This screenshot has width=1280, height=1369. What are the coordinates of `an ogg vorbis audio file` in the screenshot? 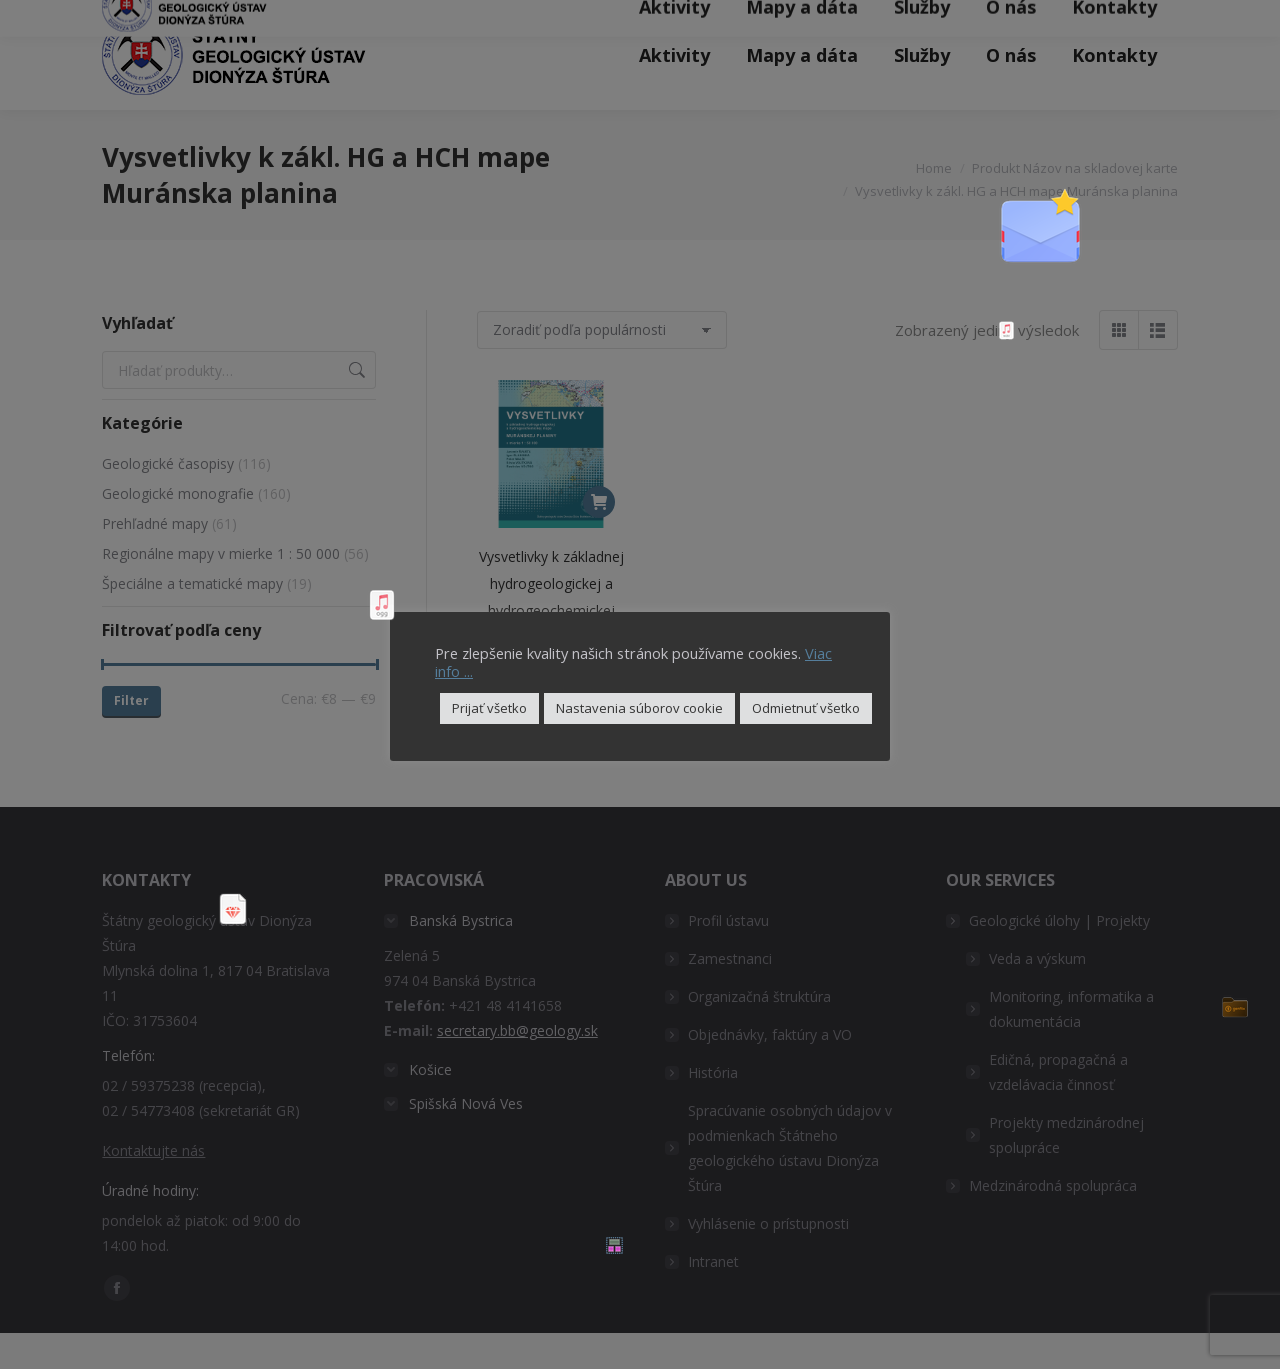 It's located at (382, 605).